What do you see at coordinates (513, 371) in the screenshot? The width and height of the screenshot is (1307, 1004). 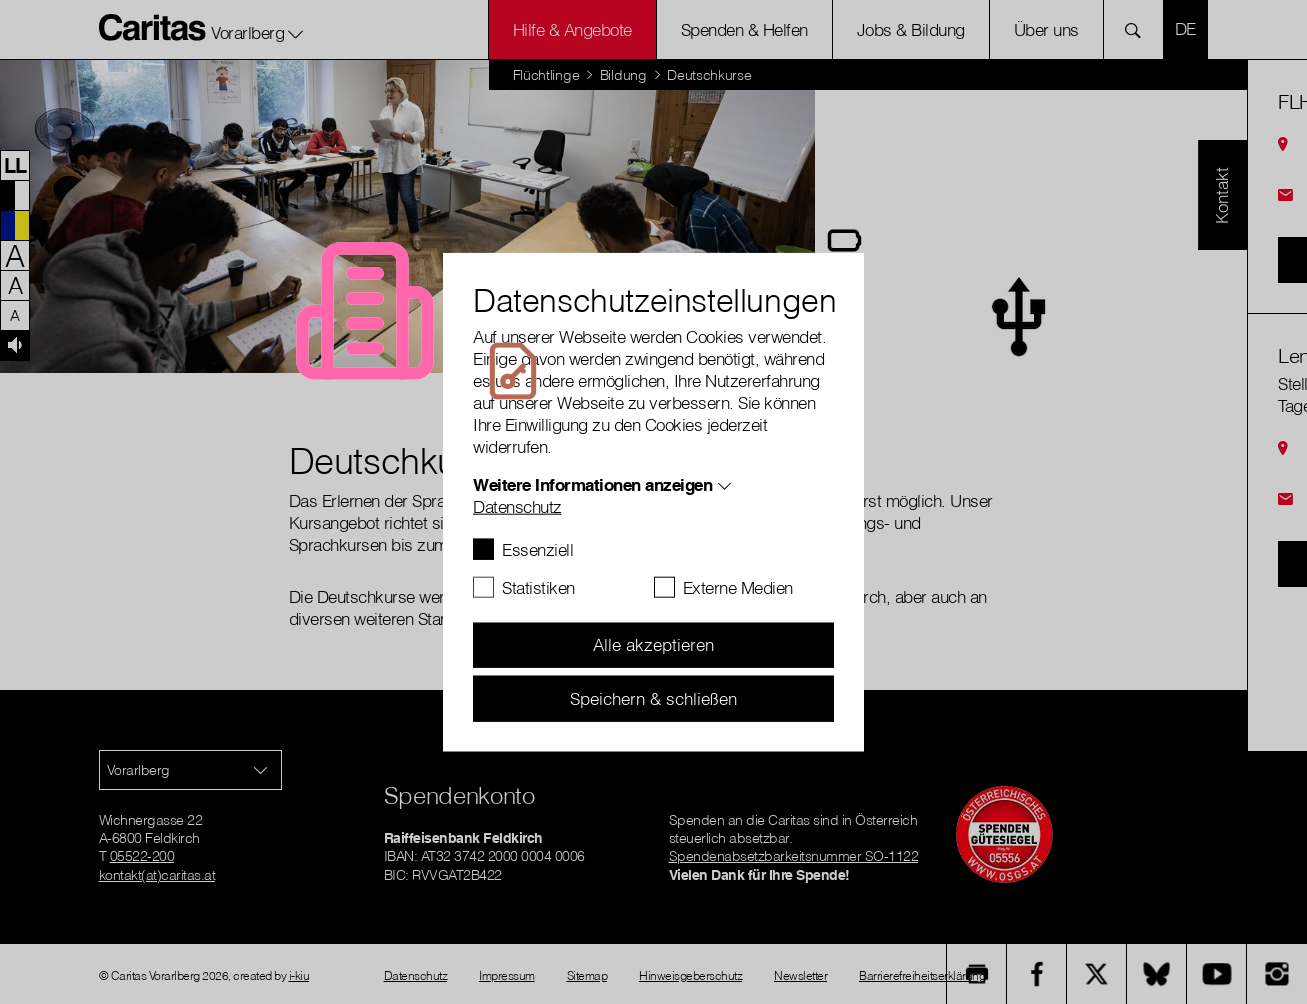 I see `access an encrypted or password-protected file` at bounding box center [513, 371].